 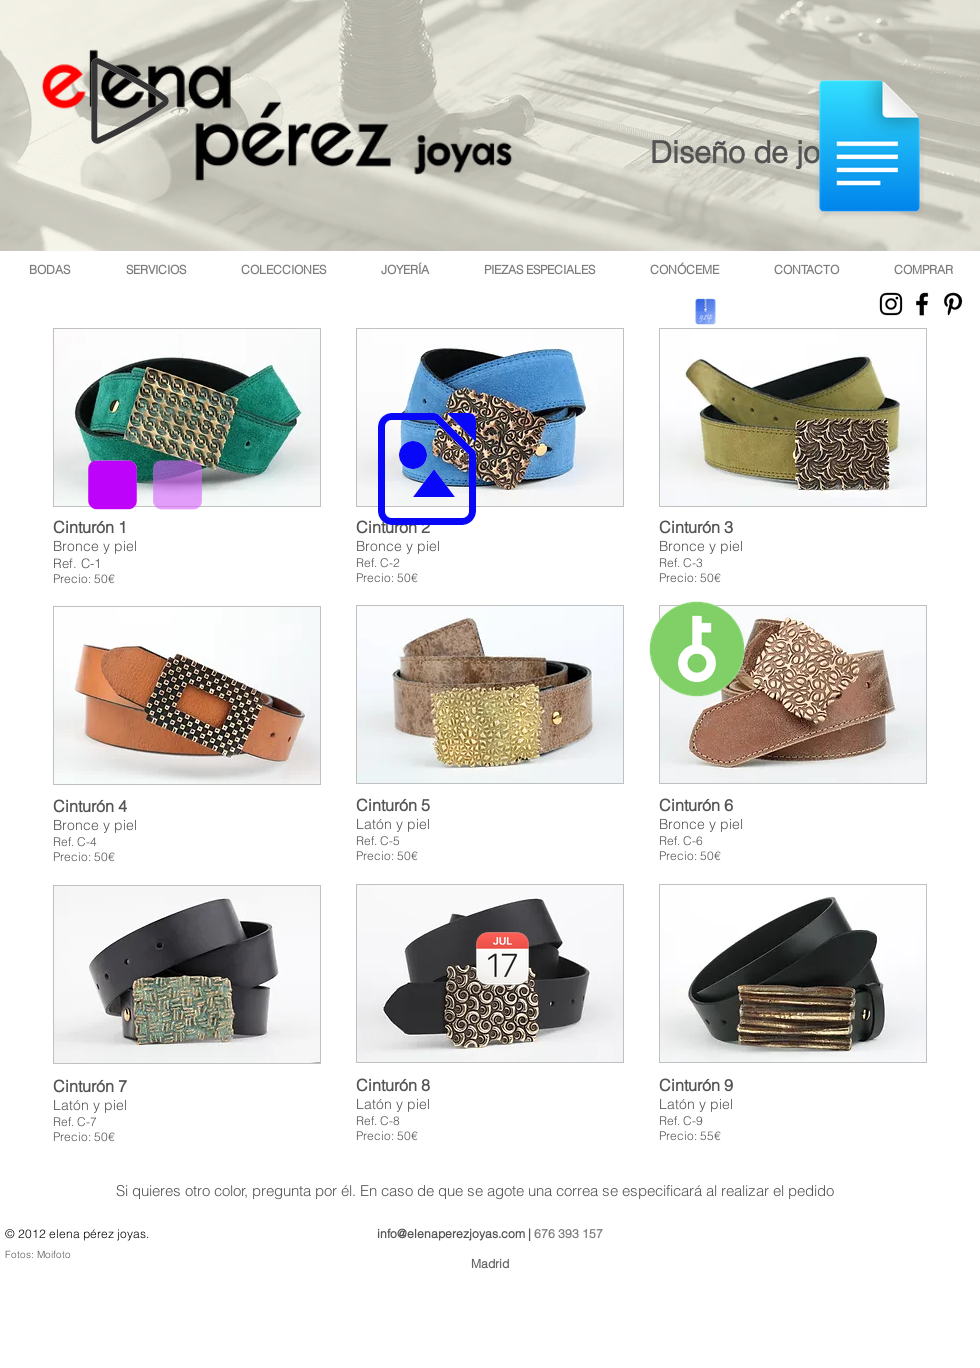 I want to click on open a text document or word processing file, so click(x=869, y=148).